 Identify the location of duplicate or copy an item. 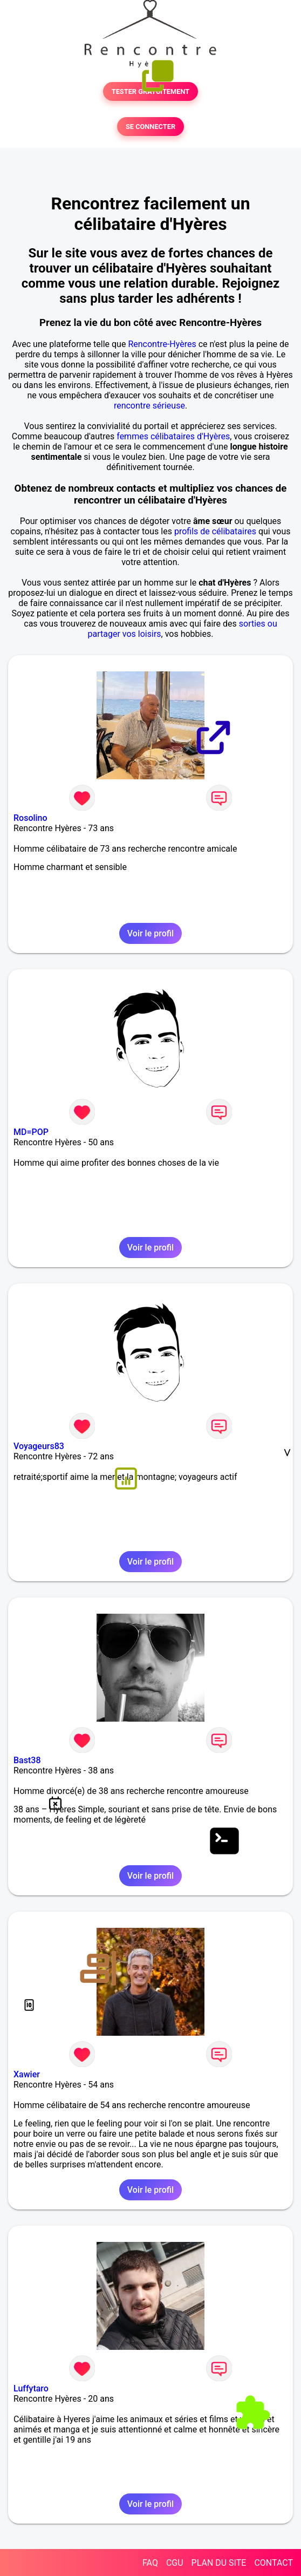
(158, 76).